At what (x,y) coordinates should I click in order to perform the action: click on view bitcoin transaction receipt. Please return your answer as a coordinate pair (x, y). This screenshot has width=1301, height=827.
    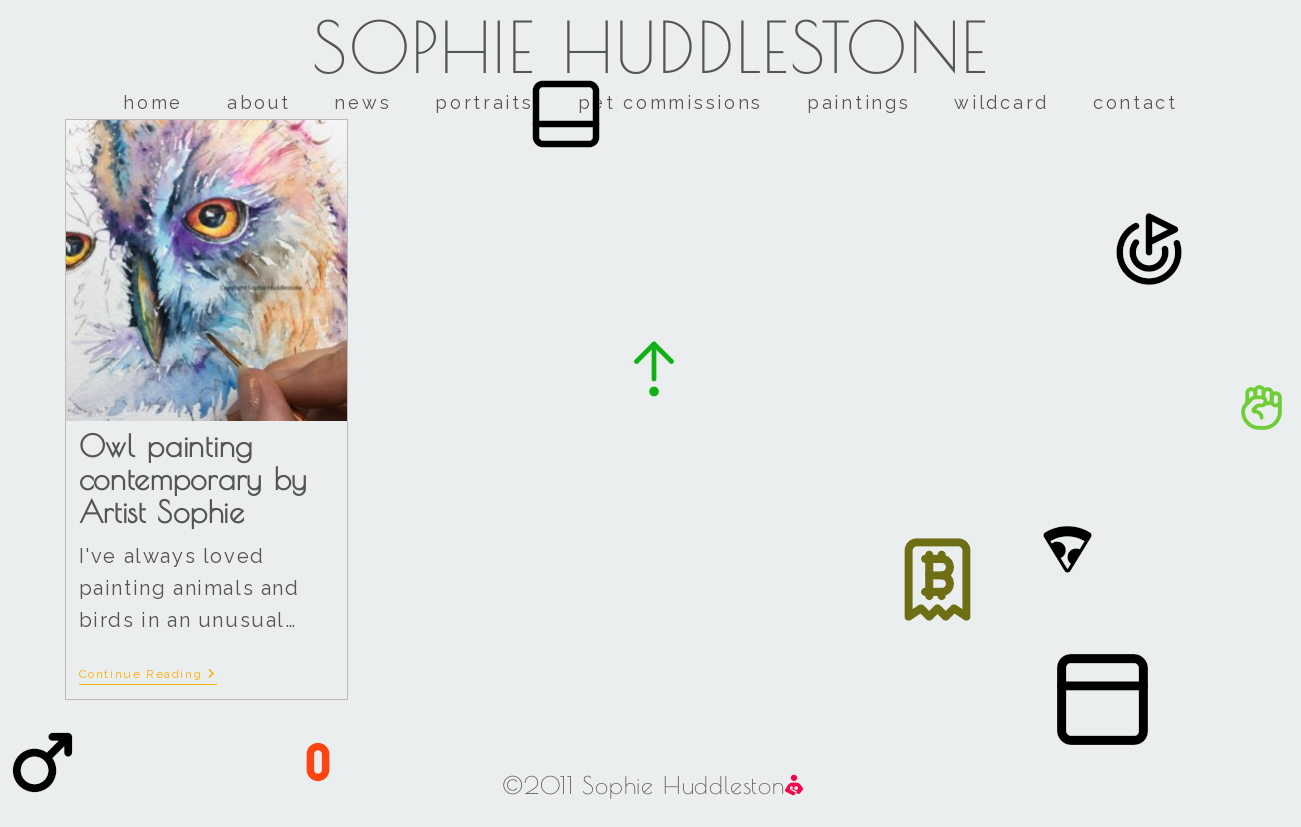
    Looking at the image, I should click on (937, 579).